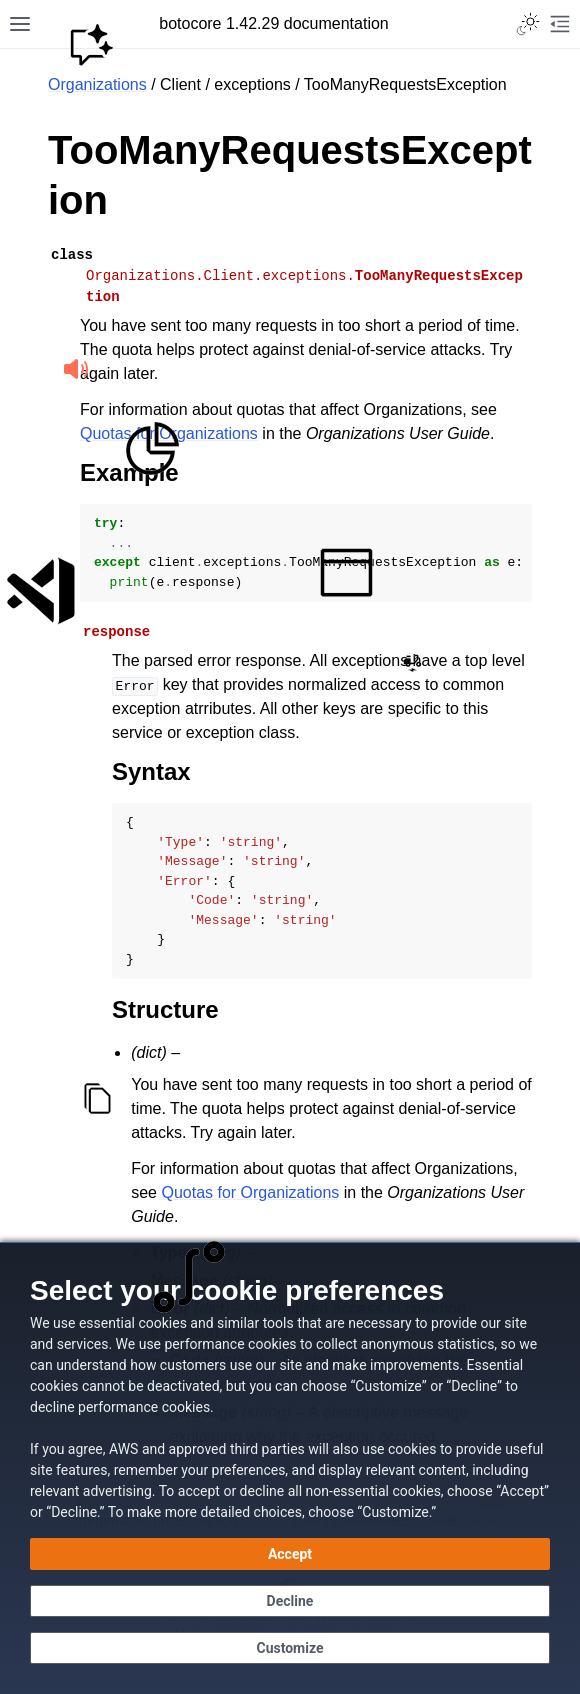  I want to click on open visual studio code insiders, so click(43, 593).